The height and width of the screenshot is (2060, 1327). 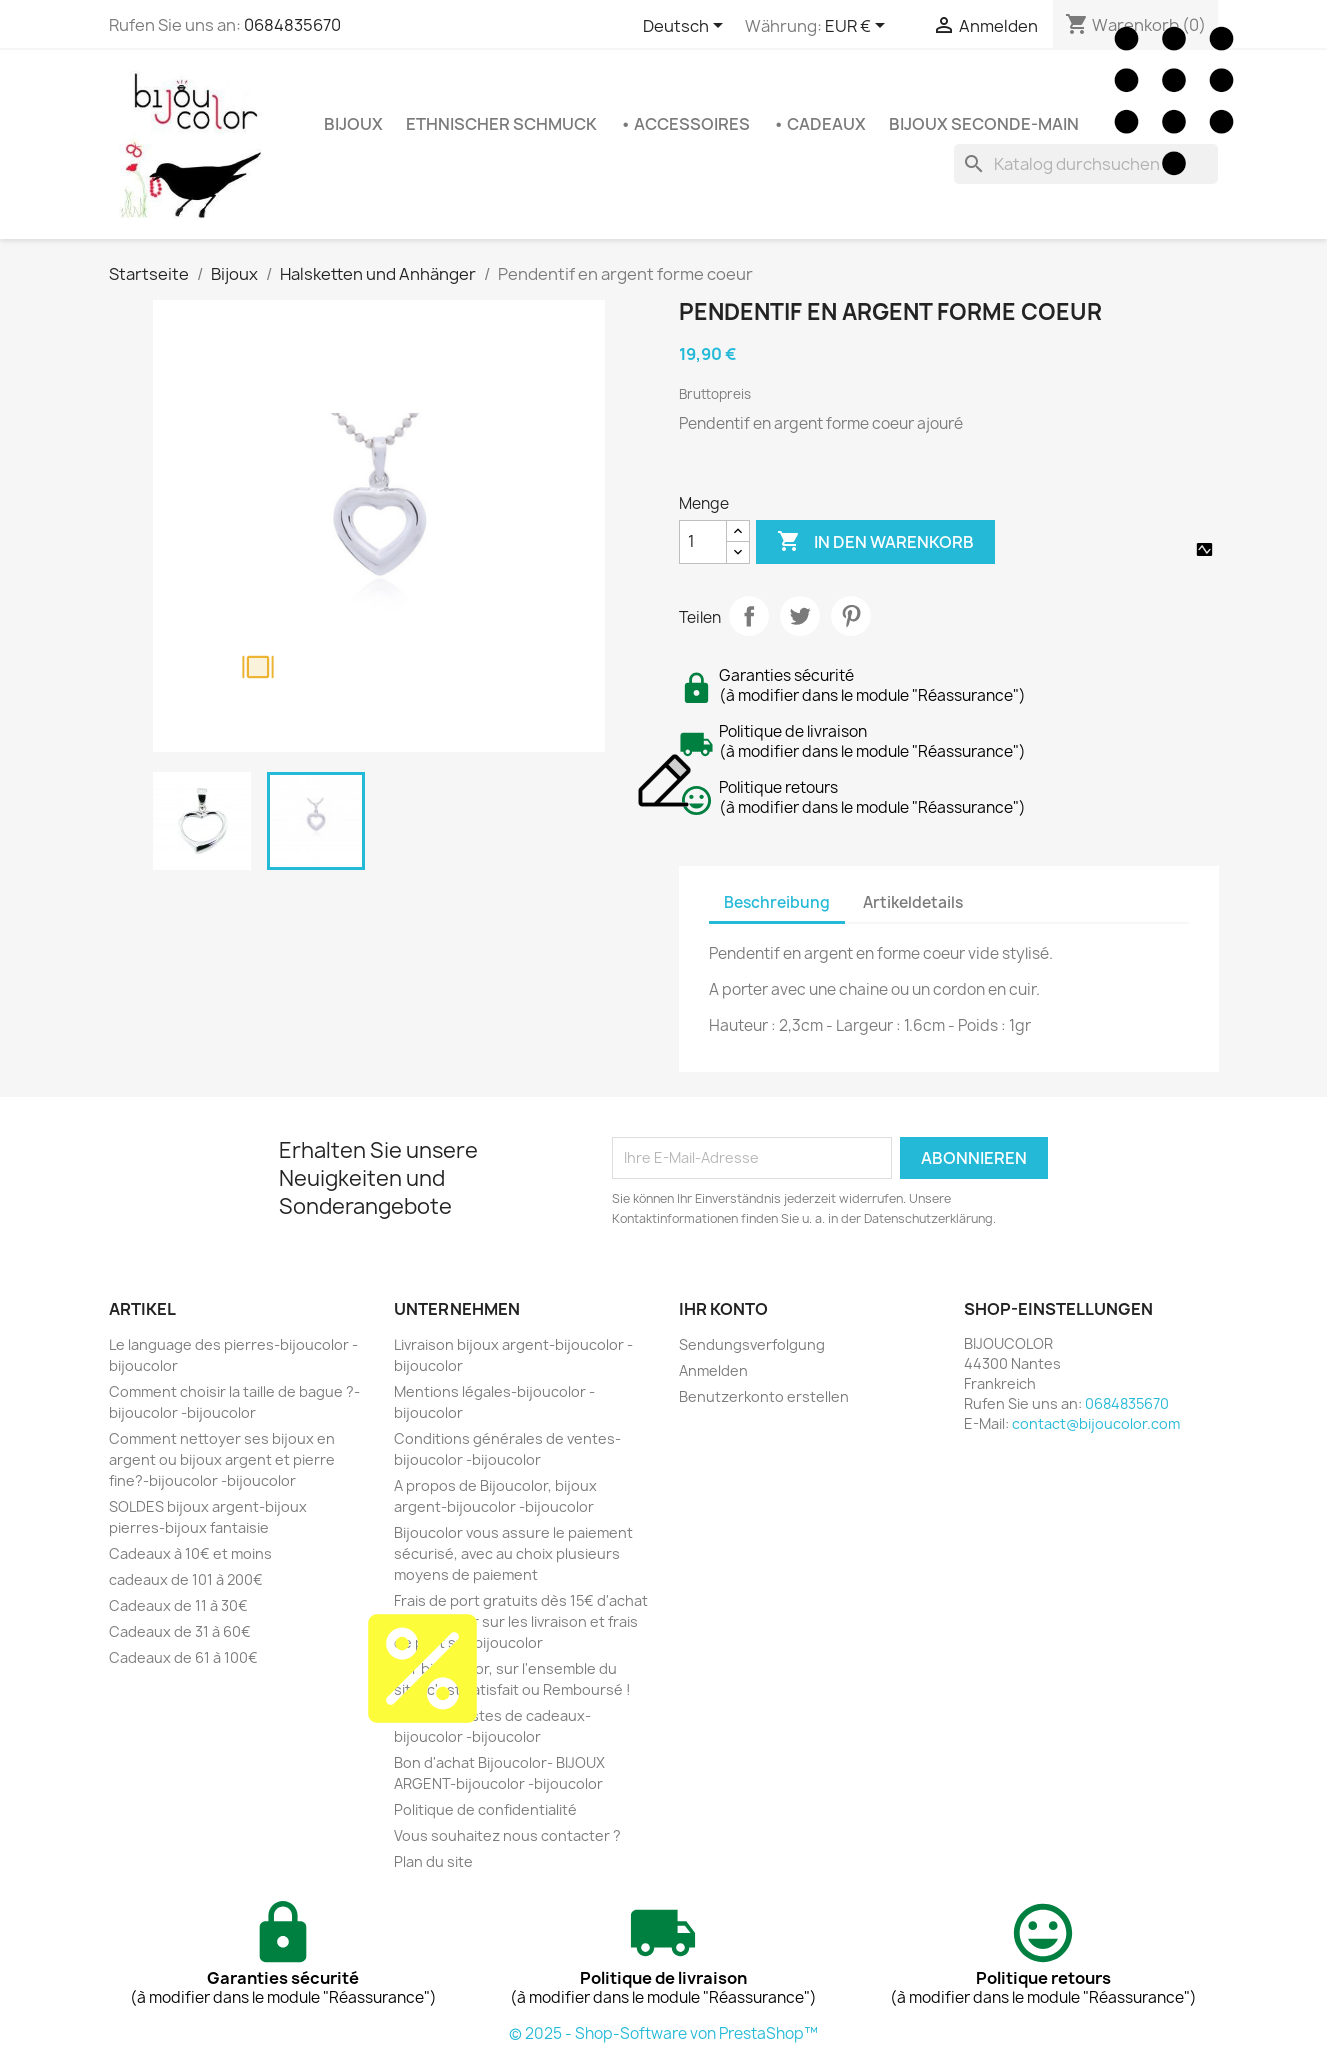 What do you see at coordinates (1174, 98) in the screenshot?
I see `open numeric keypad for input` at bounding box center [1174, 98].